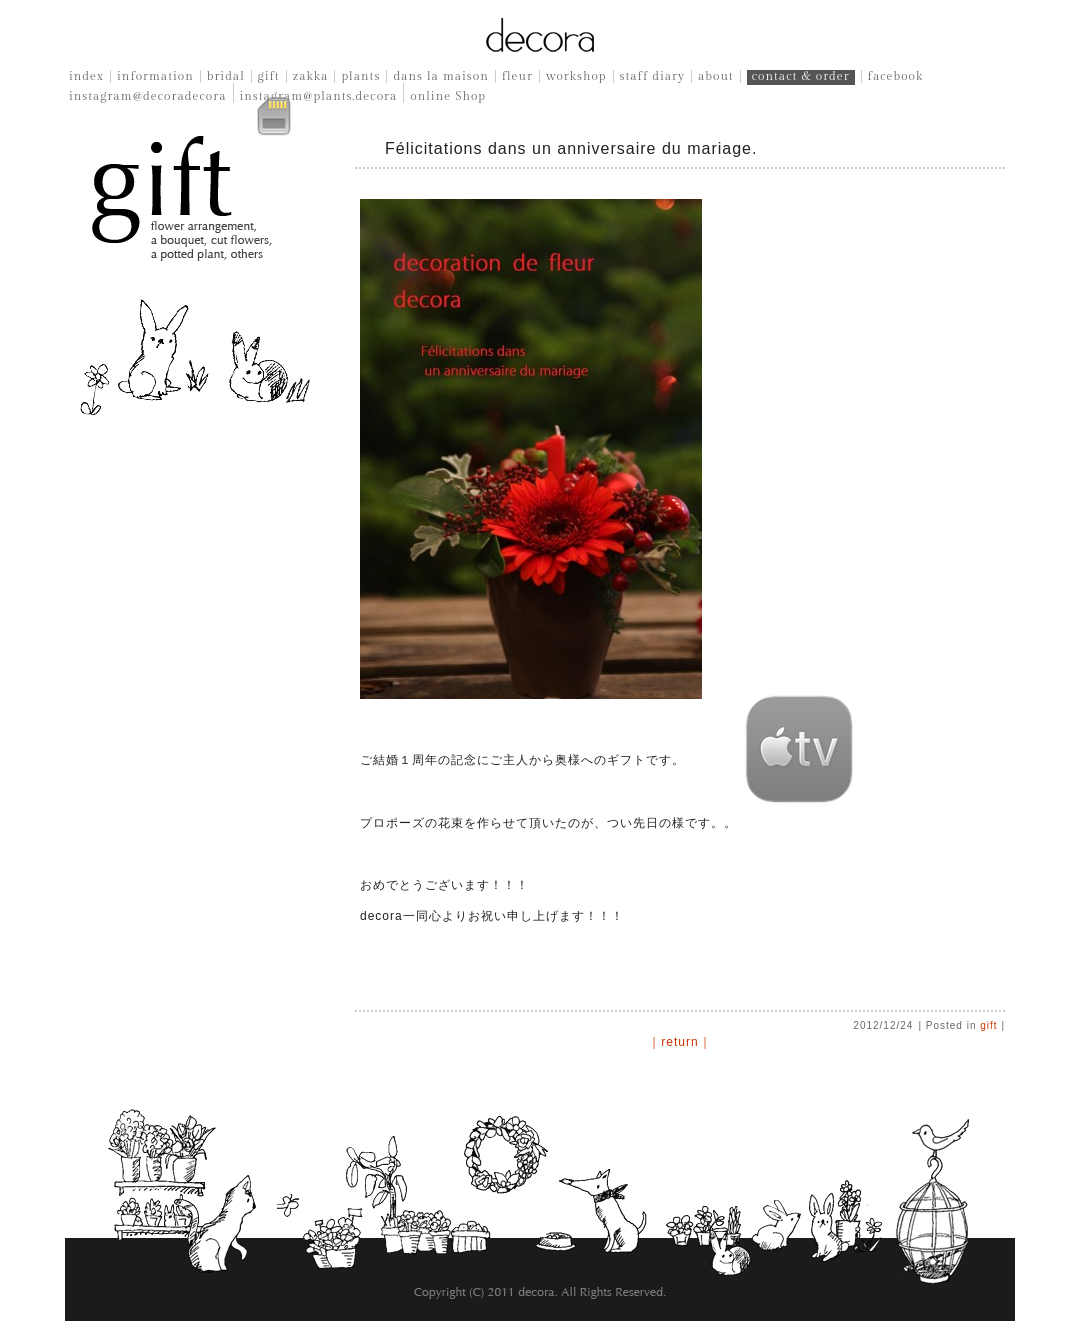 The height and width of the screenshot is (1321, 1080). I want to click on access connected USB flash drive, so click(274, 116).